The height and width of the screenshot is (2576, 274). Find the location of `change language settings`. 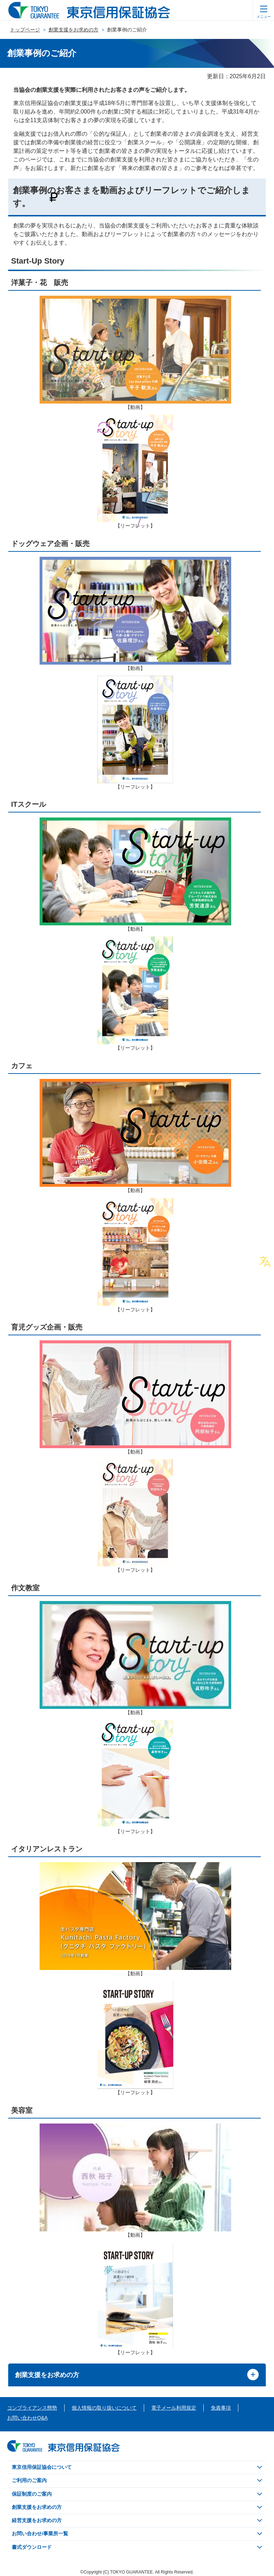

change language settings is located at coordinates (265, 1261).